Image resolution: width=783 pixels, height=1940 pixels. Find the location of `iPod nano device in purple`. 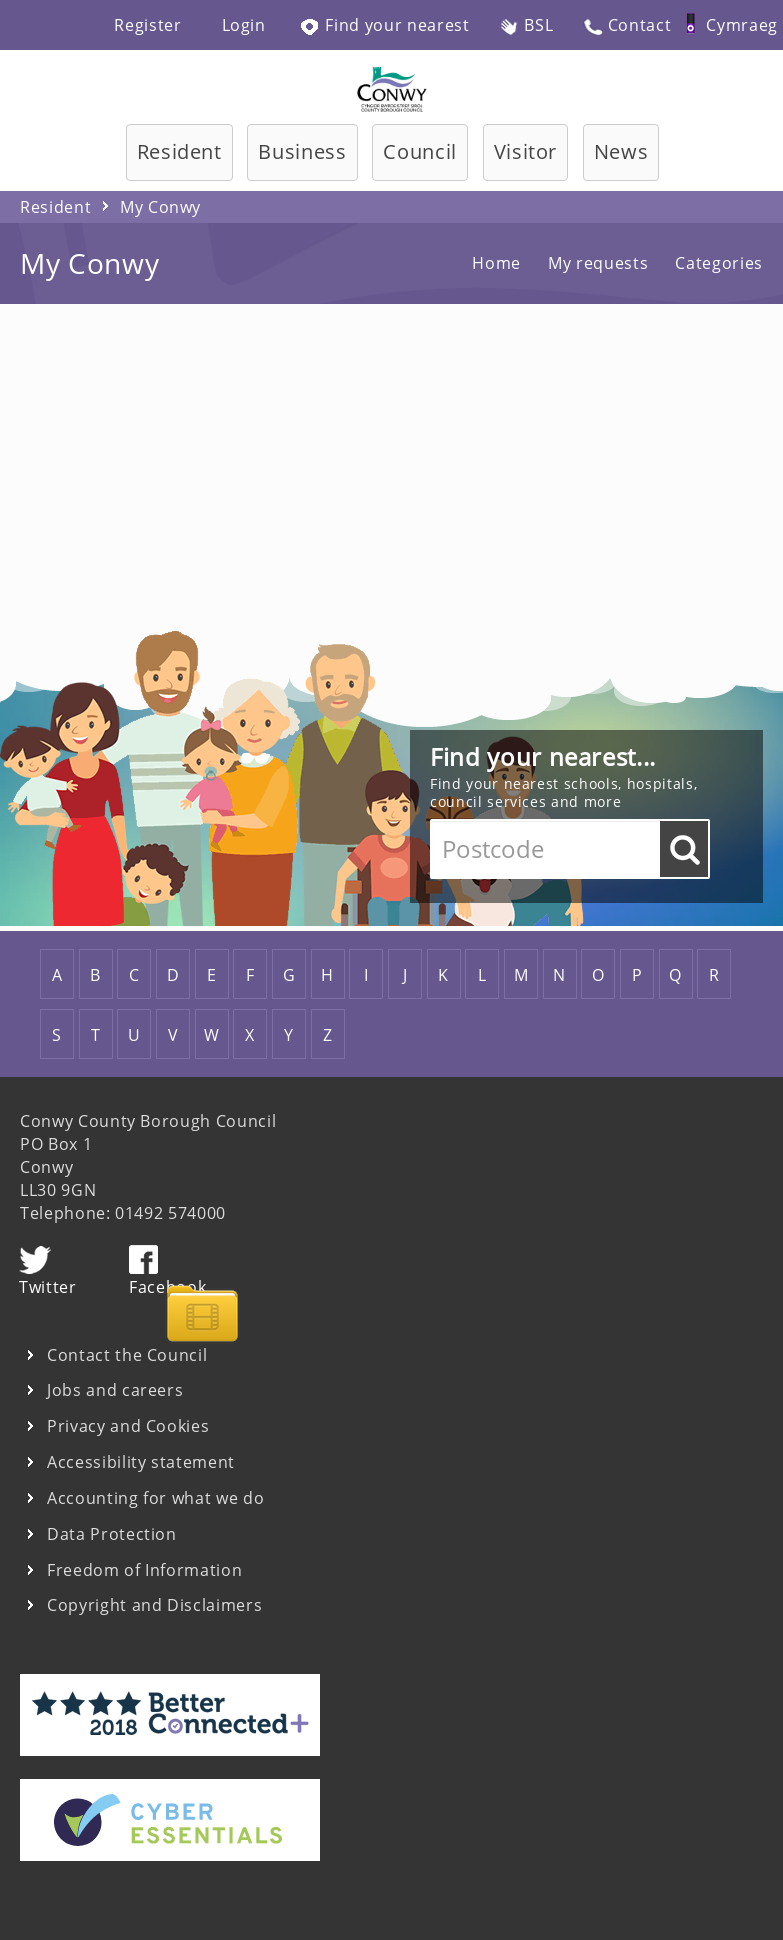

iPod nano device in purple is located at coordinates (690, 23).